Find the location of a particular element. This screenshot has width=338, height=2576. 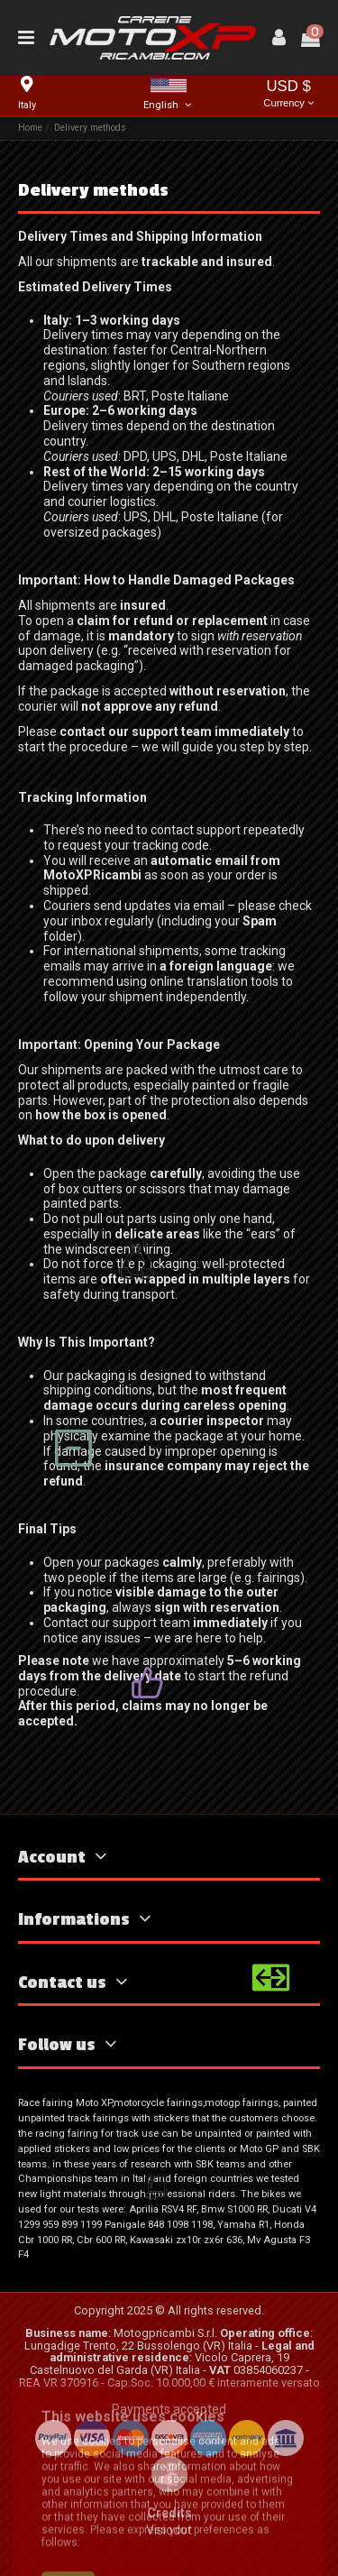

toggle between true/false boolean values is located at coordinates (270, 1977).